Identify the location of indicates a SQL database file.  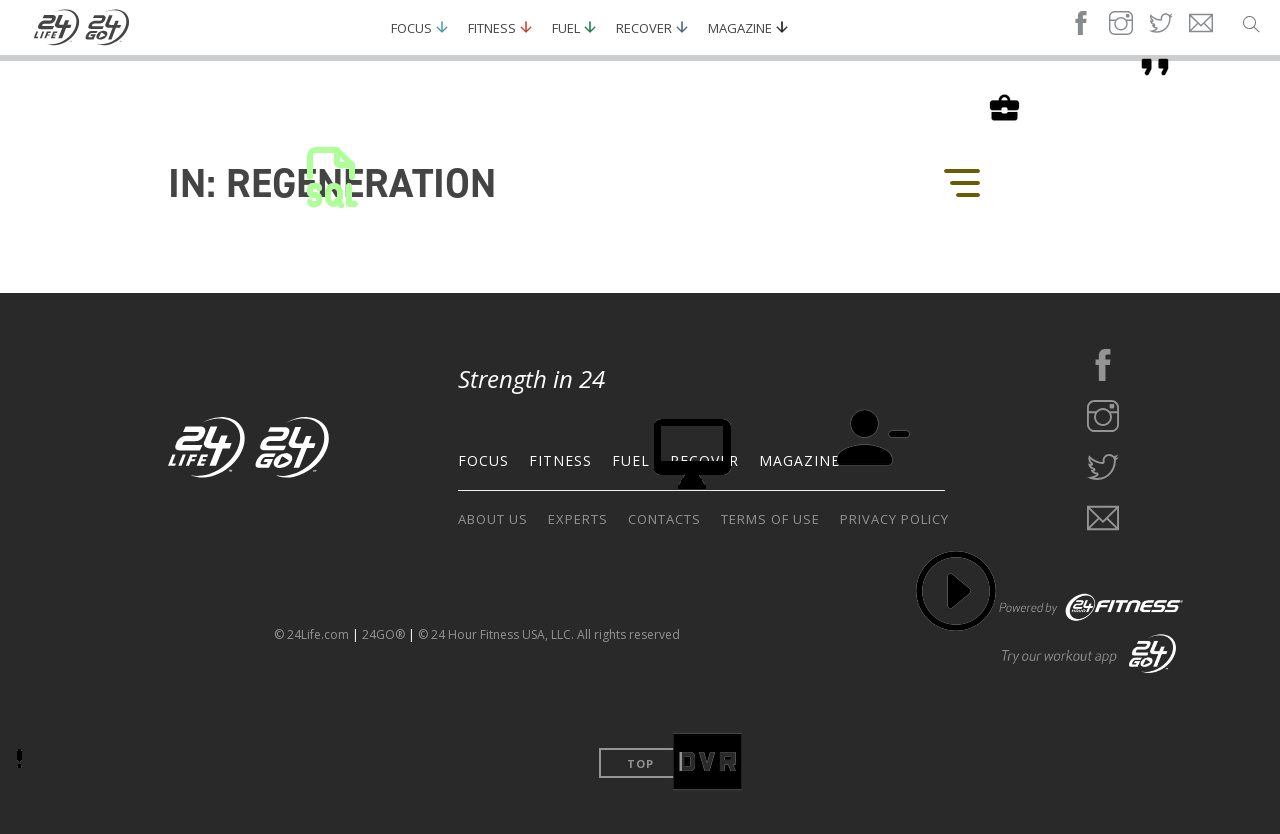
(331, 177).